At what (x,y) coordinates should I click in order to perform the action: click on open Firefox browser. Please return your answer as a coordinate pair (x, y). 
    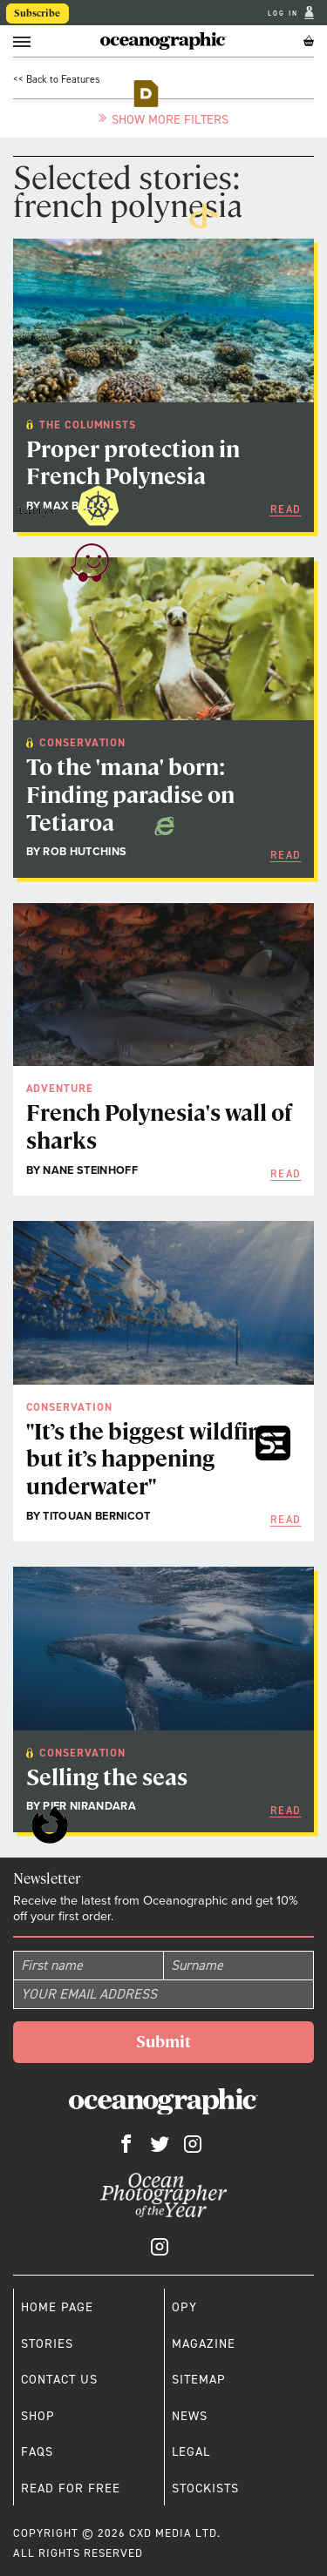
    Looking at the image, I should click on (50, 1825).